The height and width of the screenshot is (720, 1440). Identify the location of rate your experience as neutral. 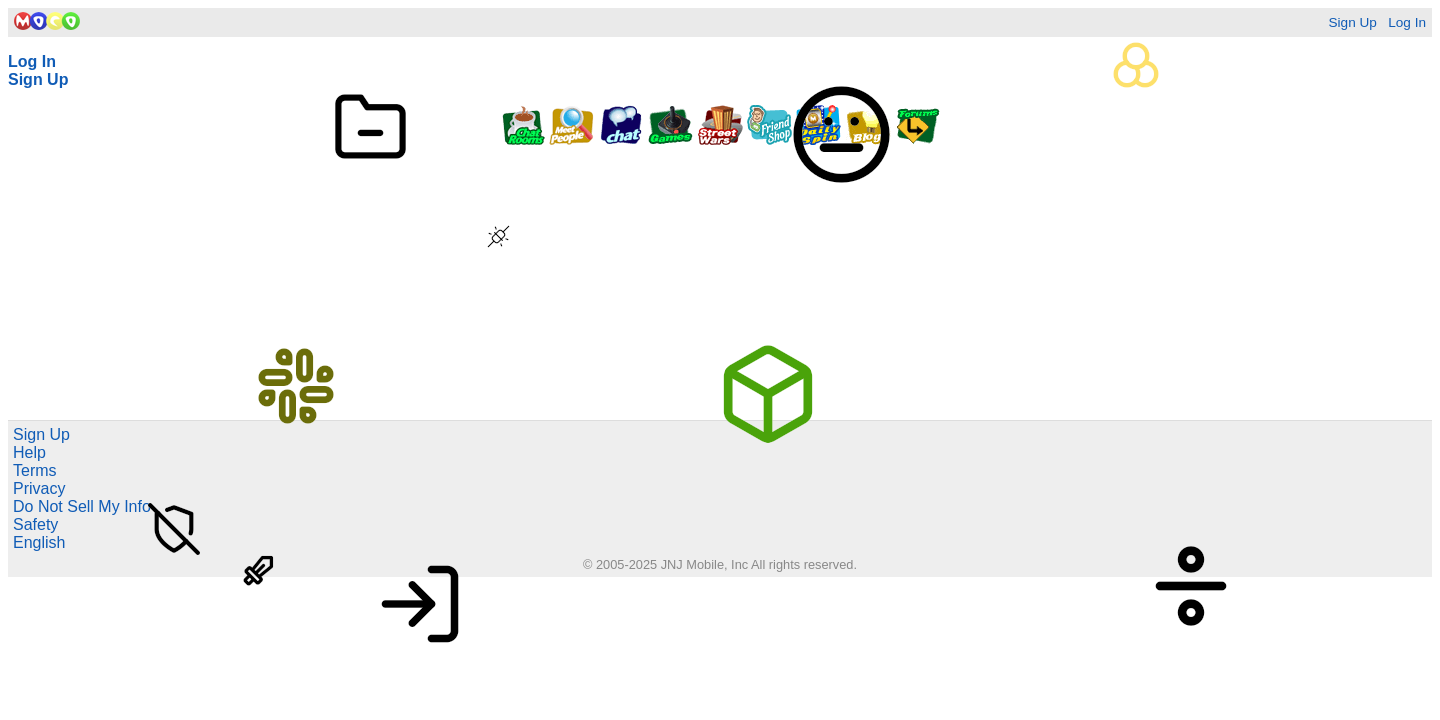
(841, 134).